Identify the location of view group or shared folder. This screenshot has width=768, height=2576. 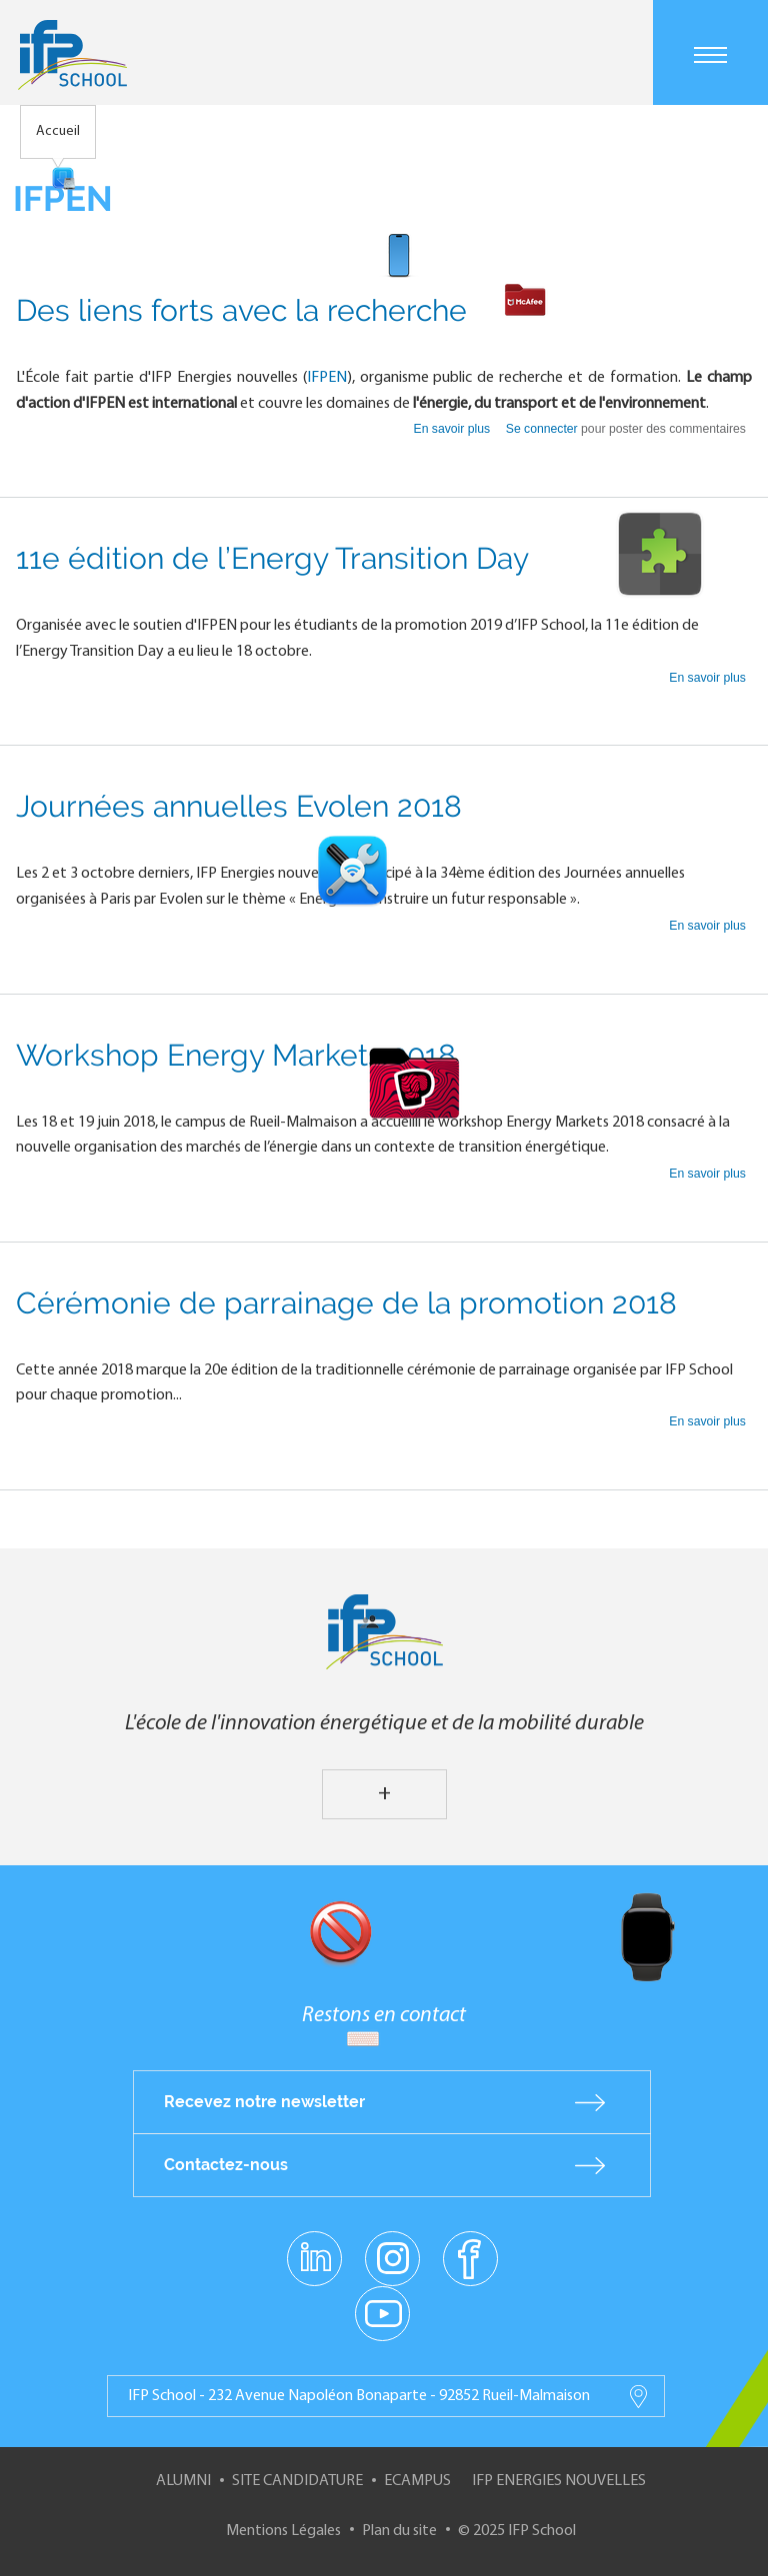
(369, 1619).